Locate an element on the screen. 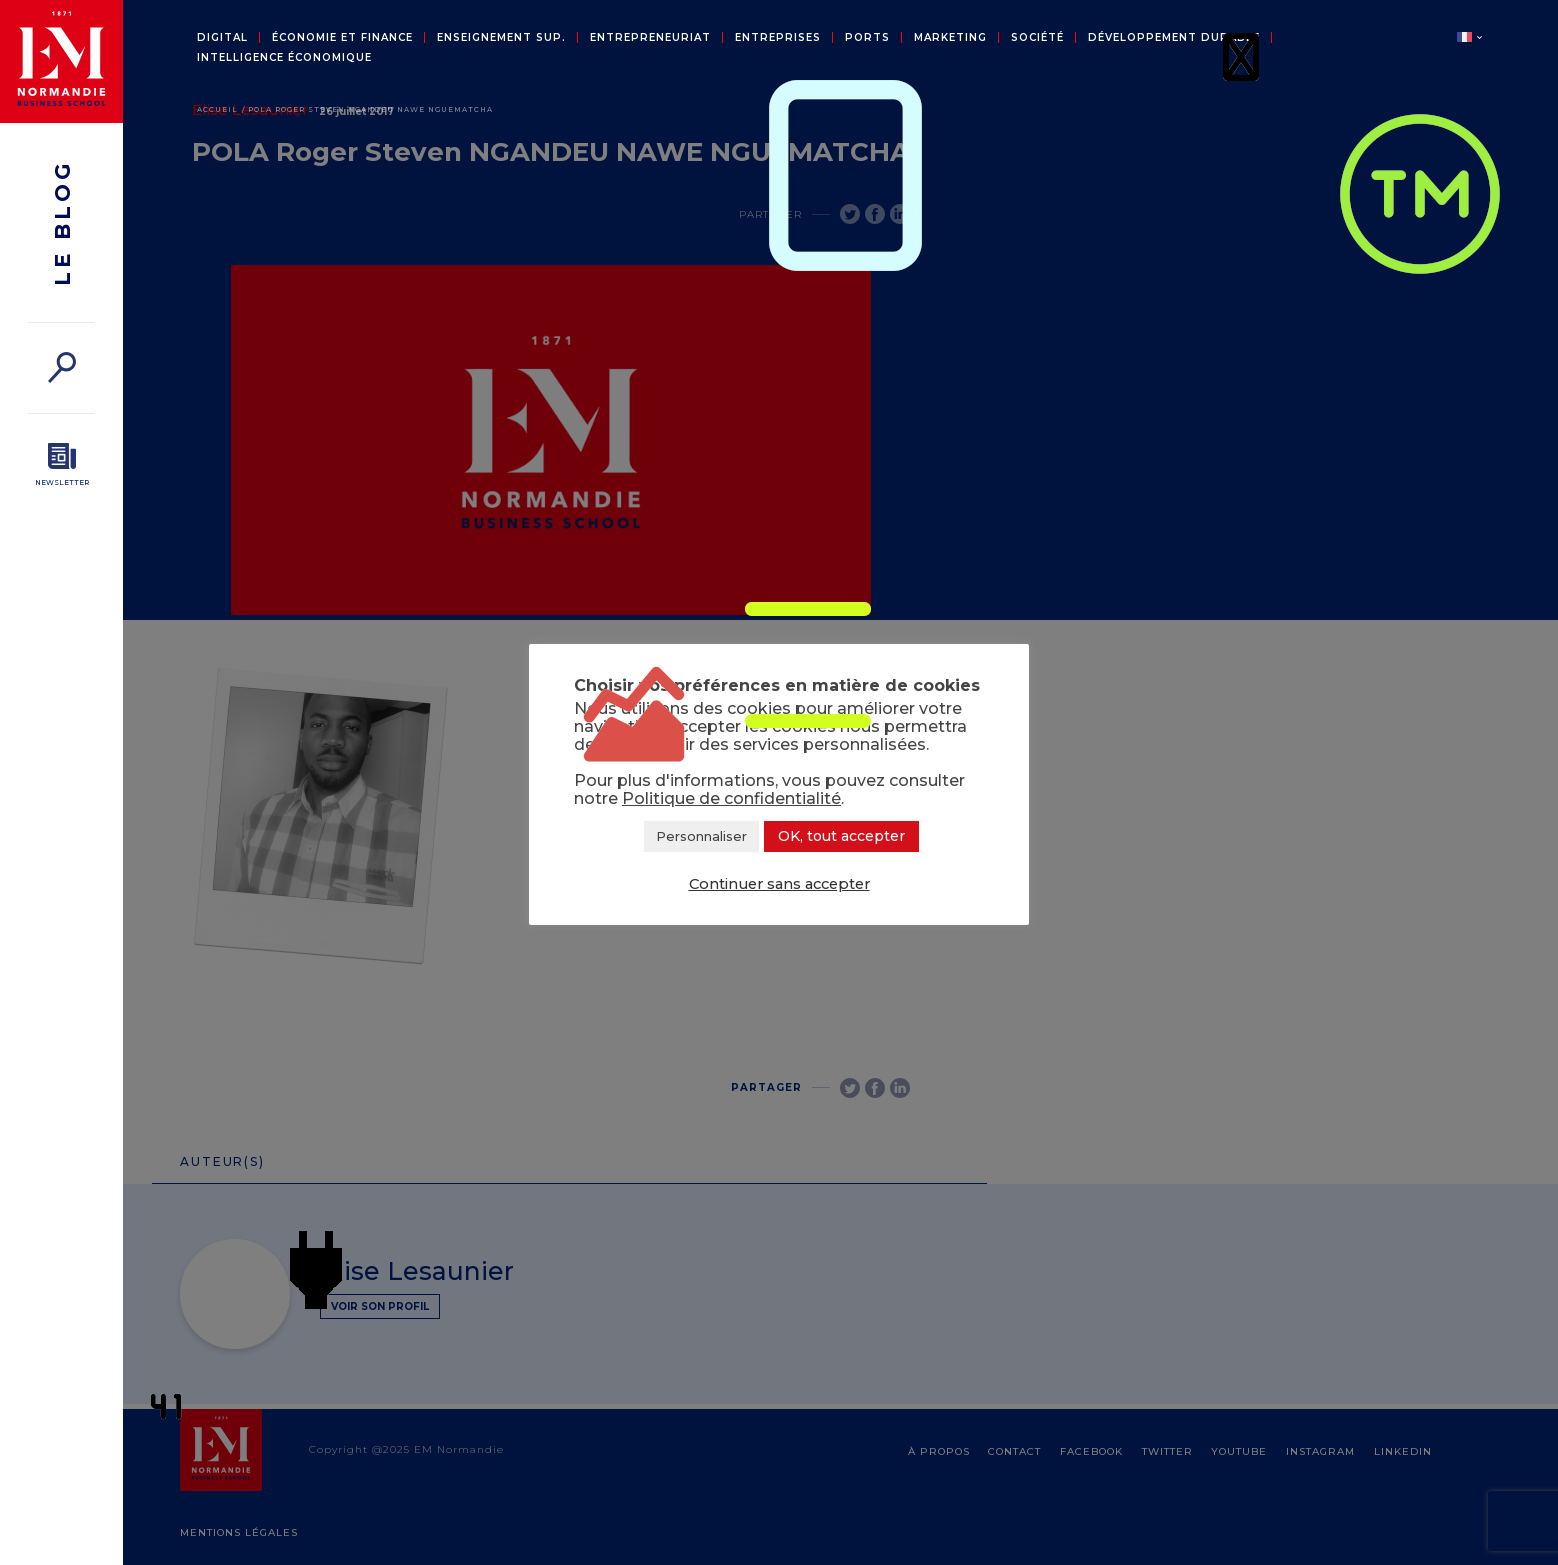 This screenshot has height=1565, width=1558. represents a vertical card or panel layout is located at coordinates (845, 175).